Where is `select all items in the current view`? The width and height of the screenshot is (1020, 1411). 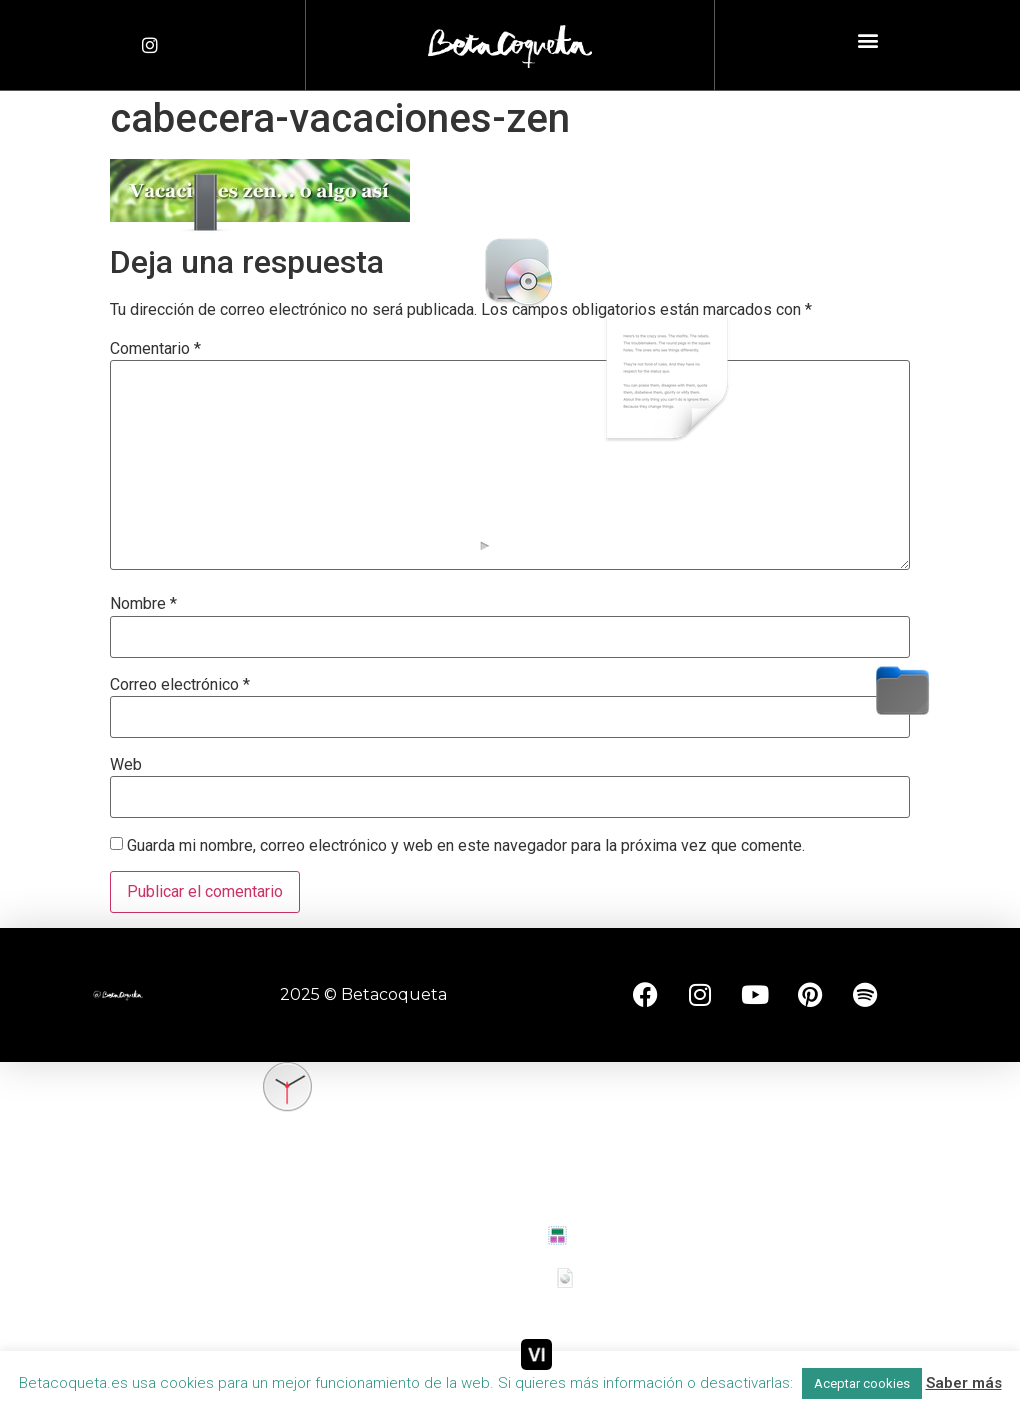 select all items in the current view is located at coordinates (557, 1235).